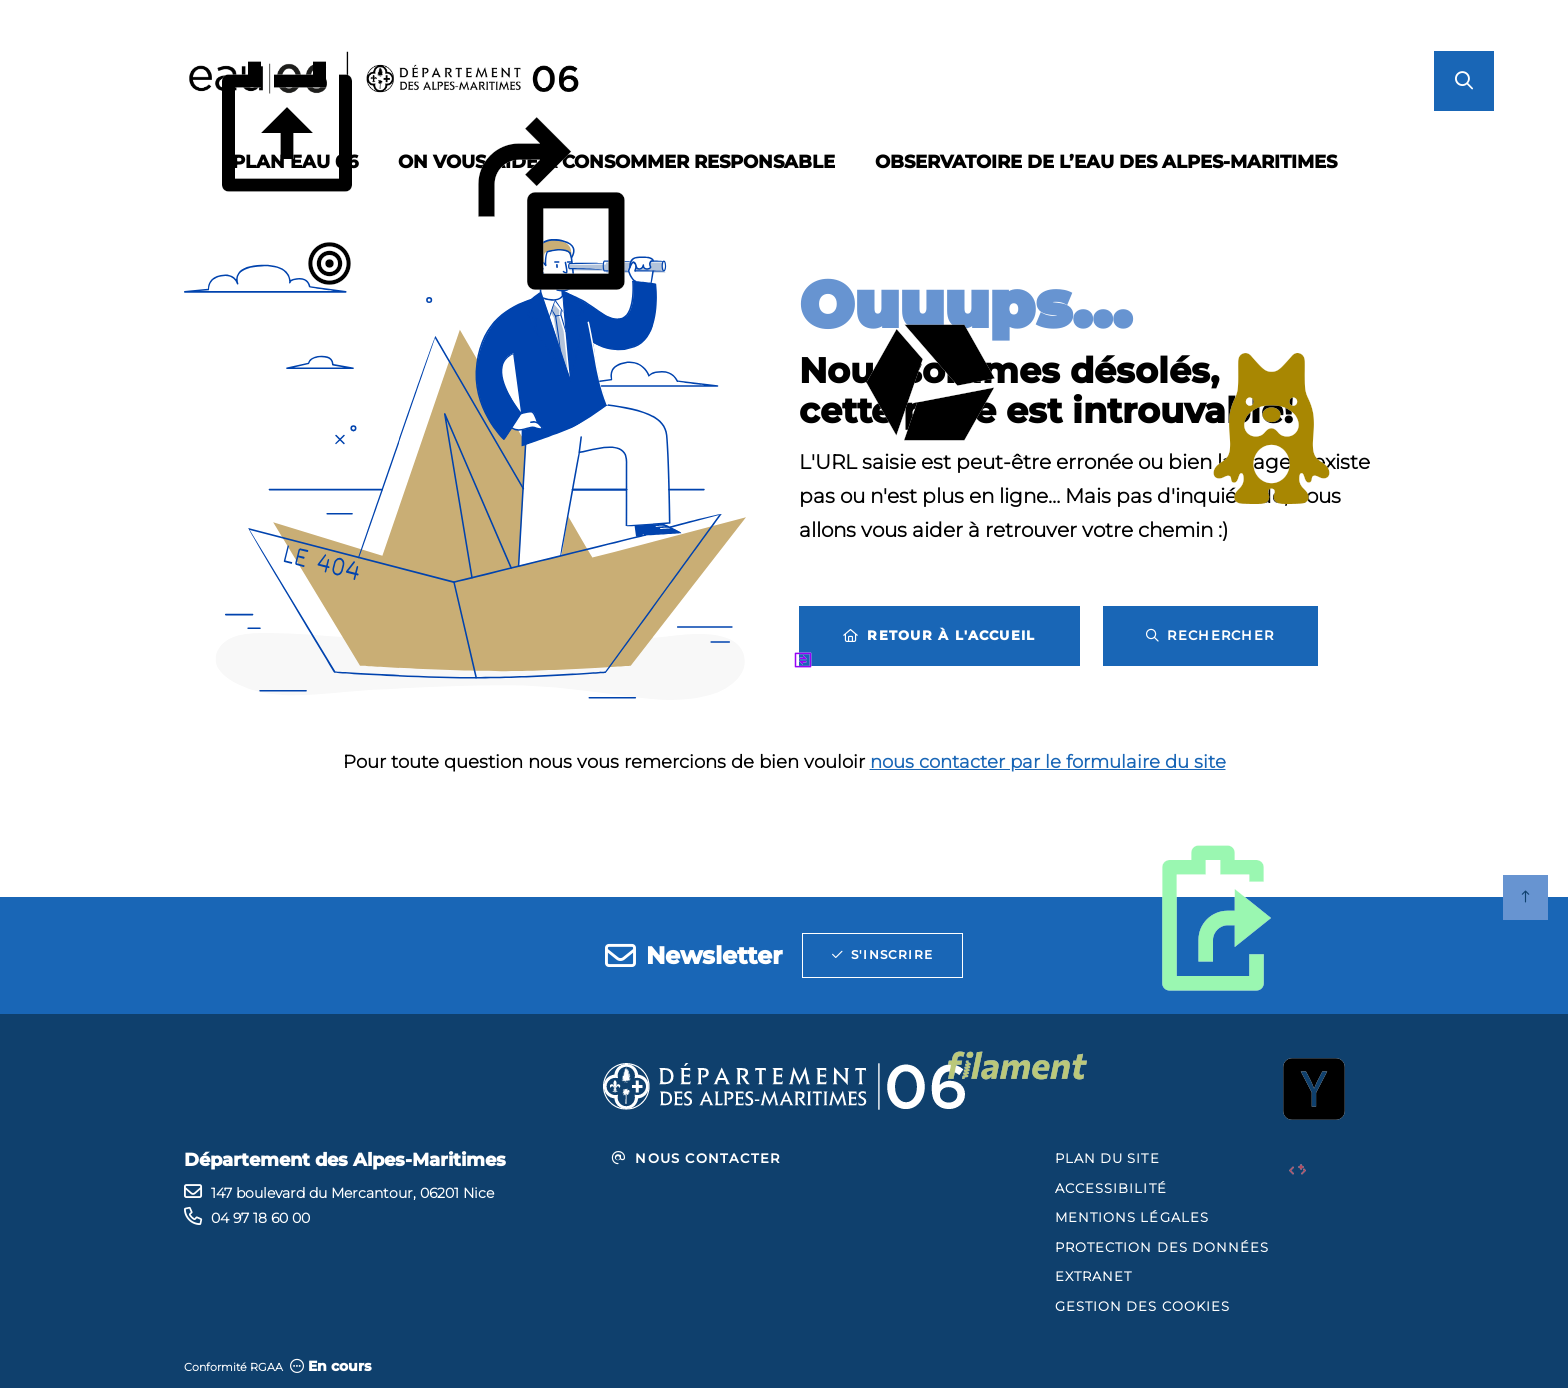  What do you see at coordinates (1297, 1170) in the screenshot?
I see `access AI-powered code generation tools` at bounding box center [1297, 1170].